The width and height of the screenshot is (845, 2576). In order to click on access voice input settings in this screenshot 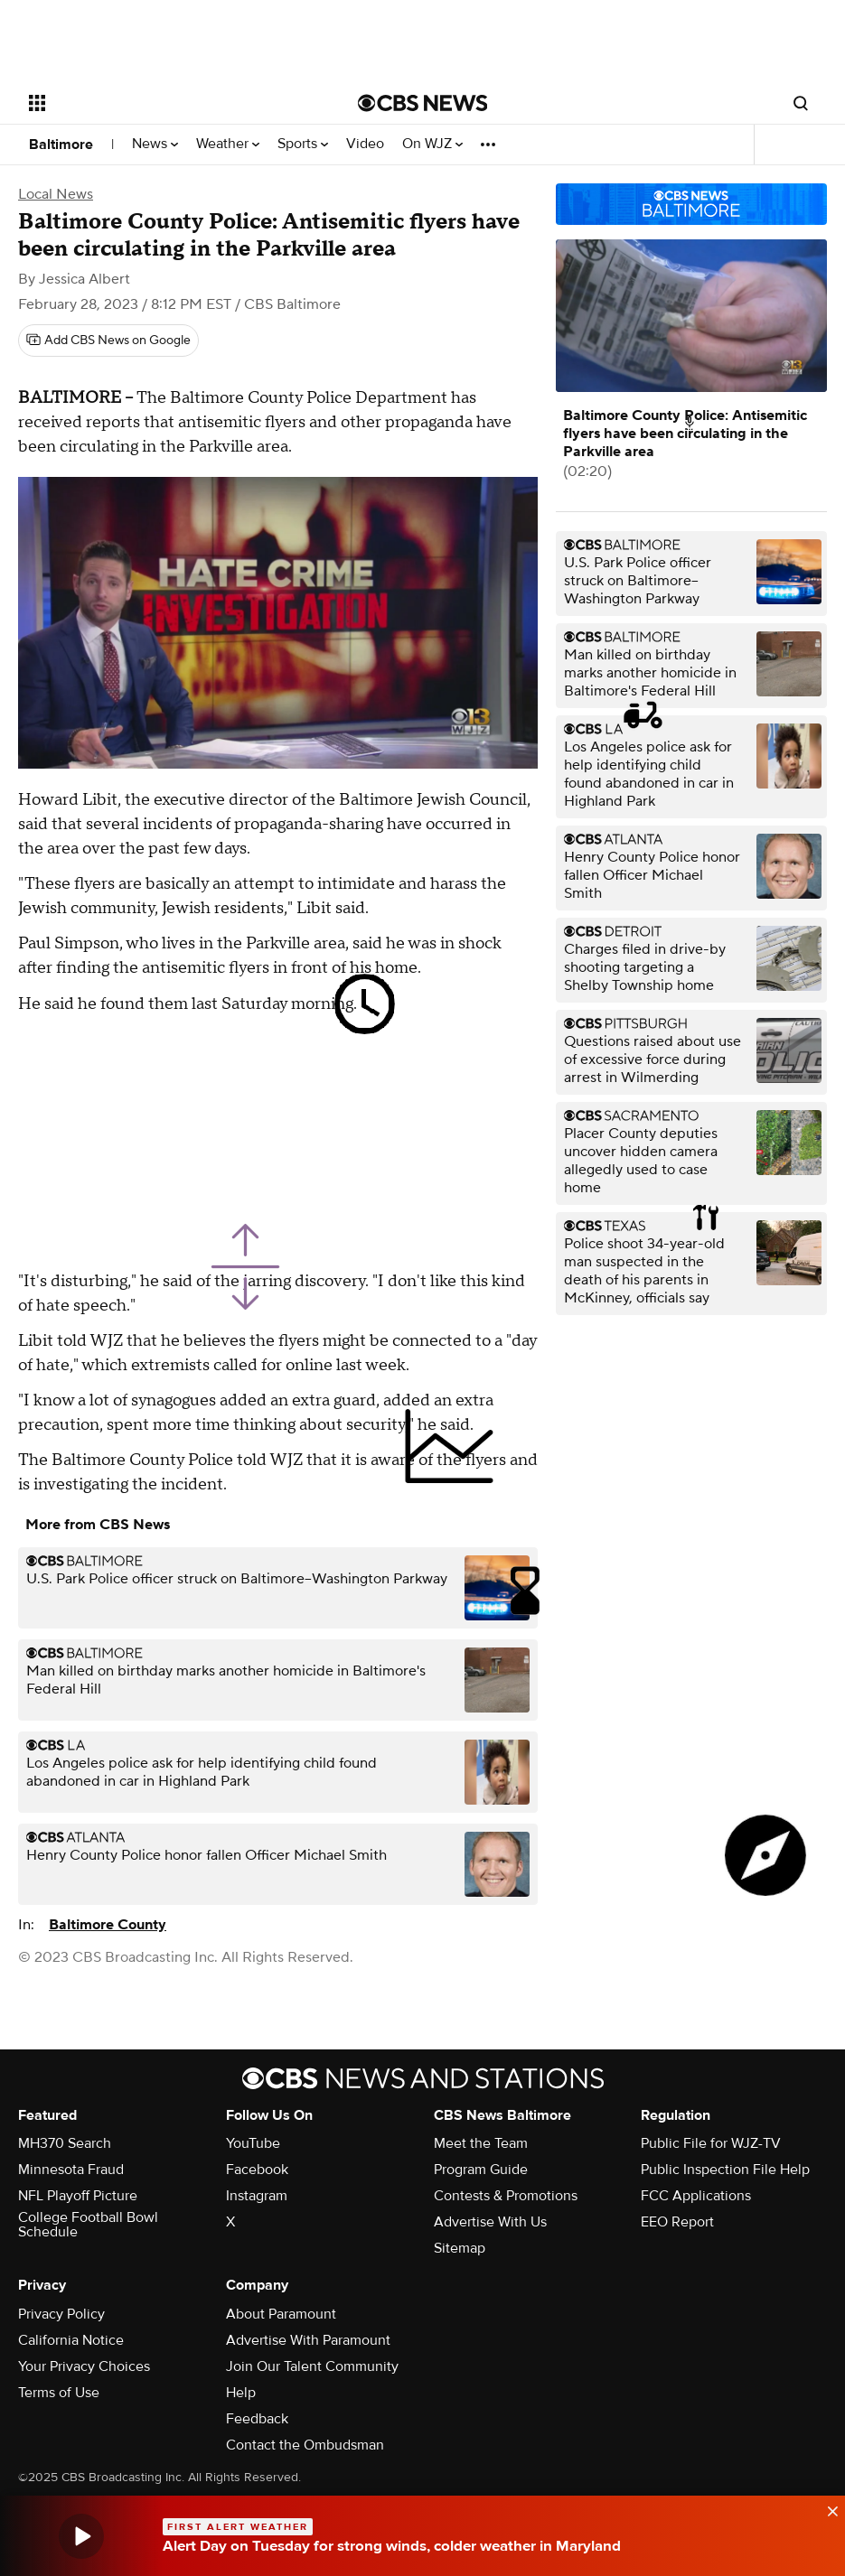, I will do `click(690, 423)`.